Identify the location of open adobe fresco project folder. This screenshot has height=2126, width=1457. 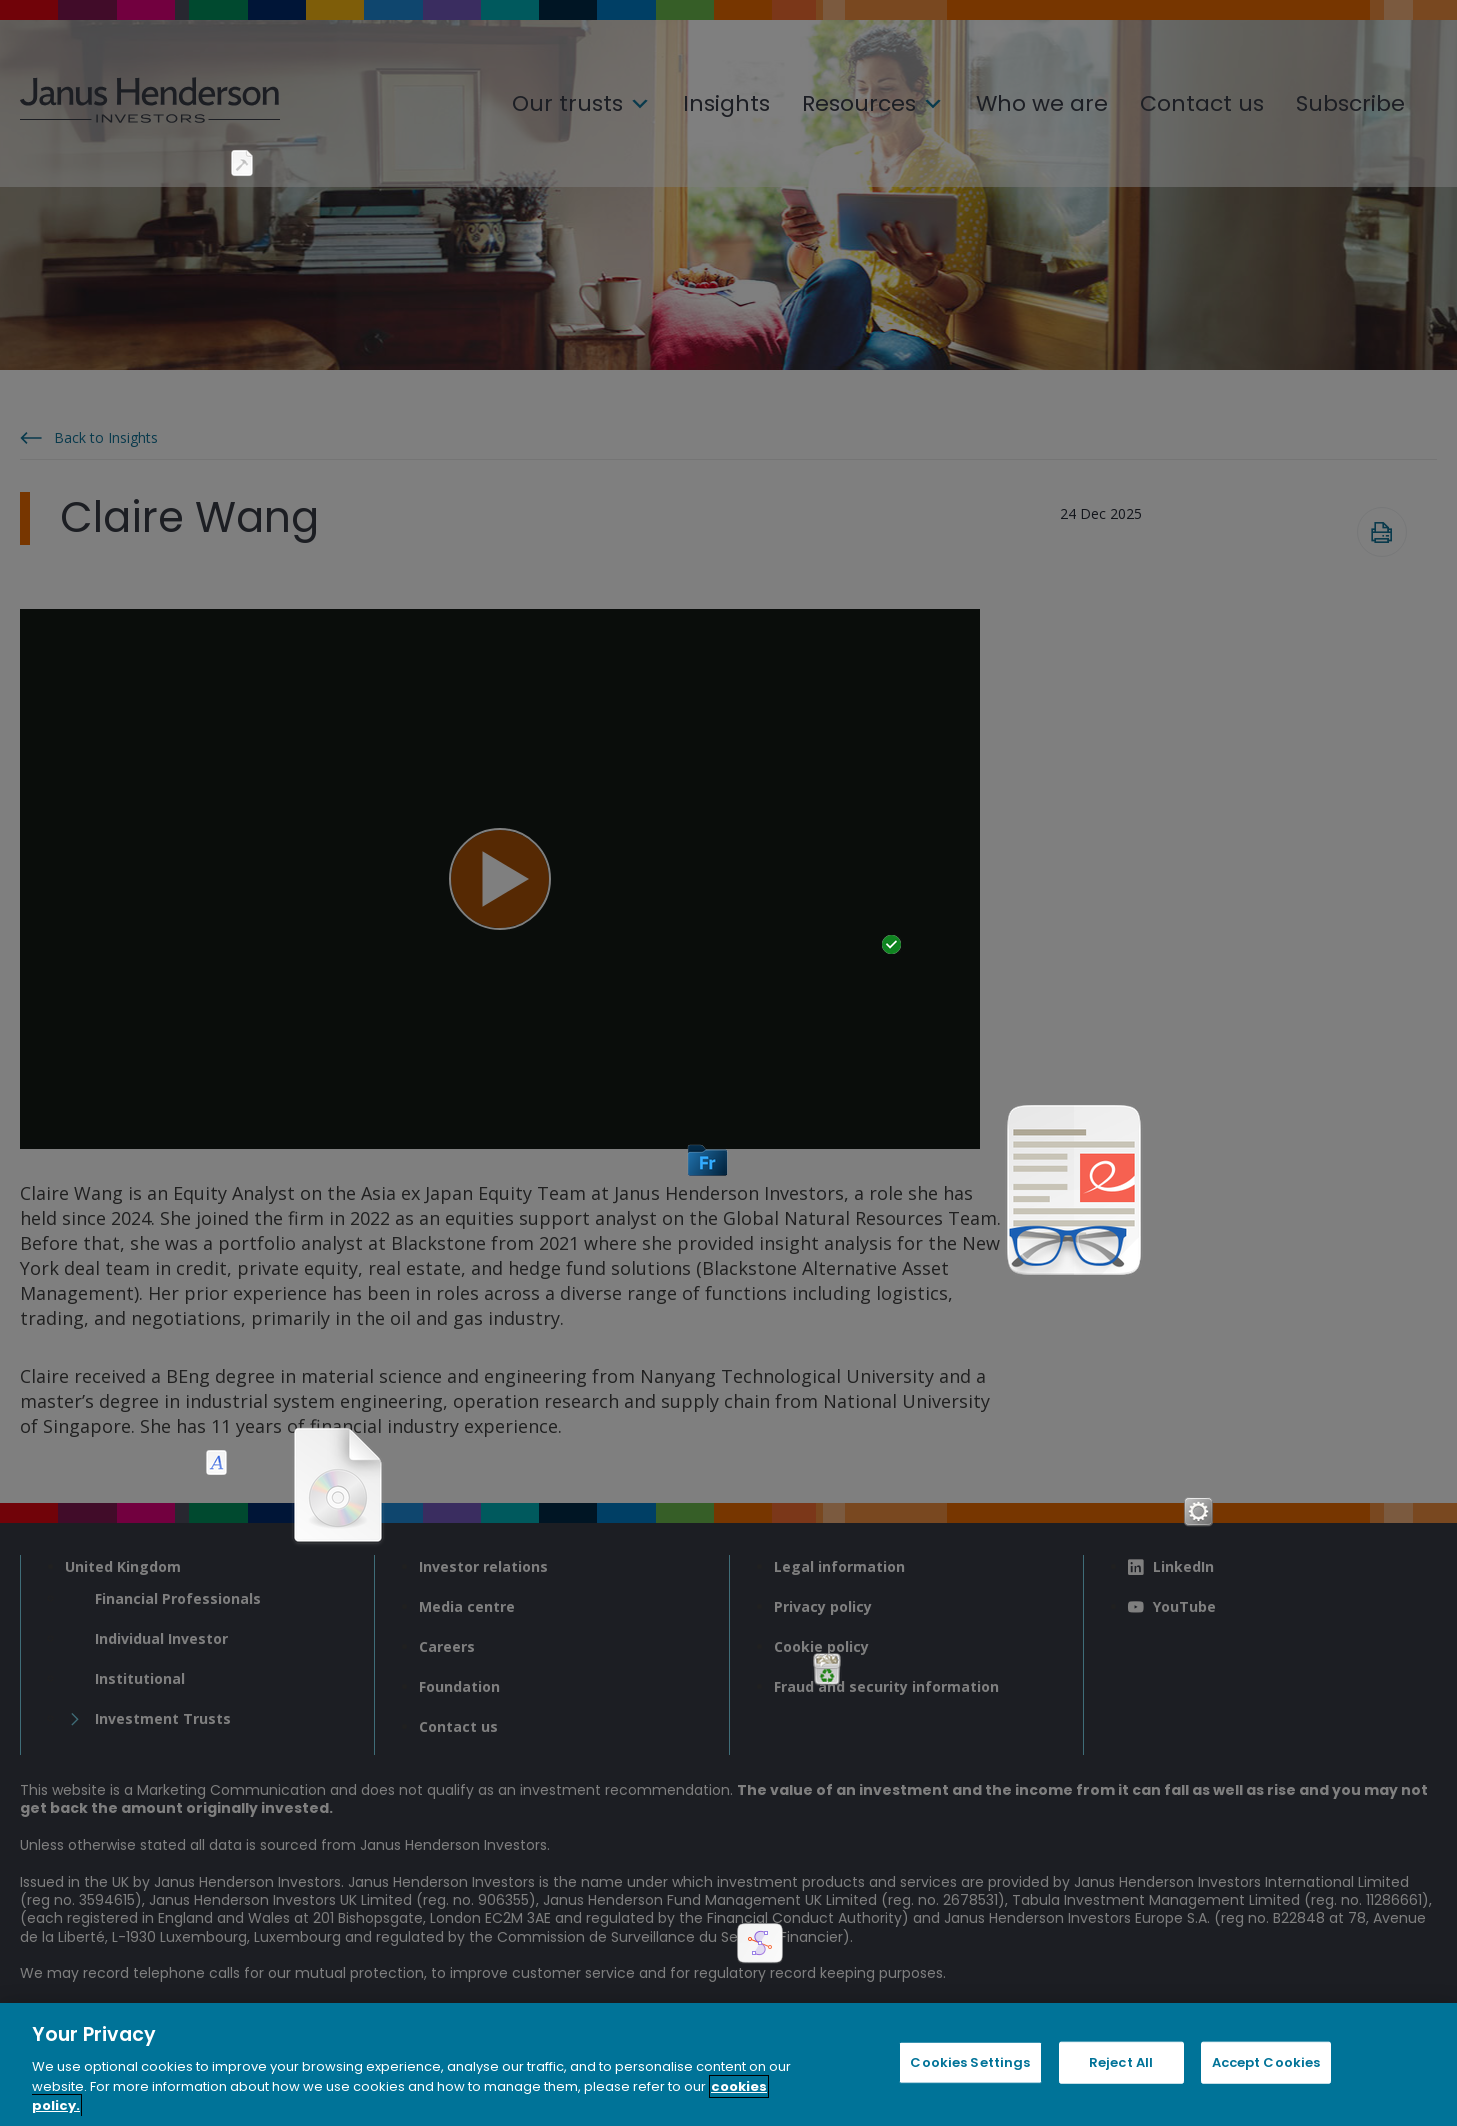
(707, 1161).